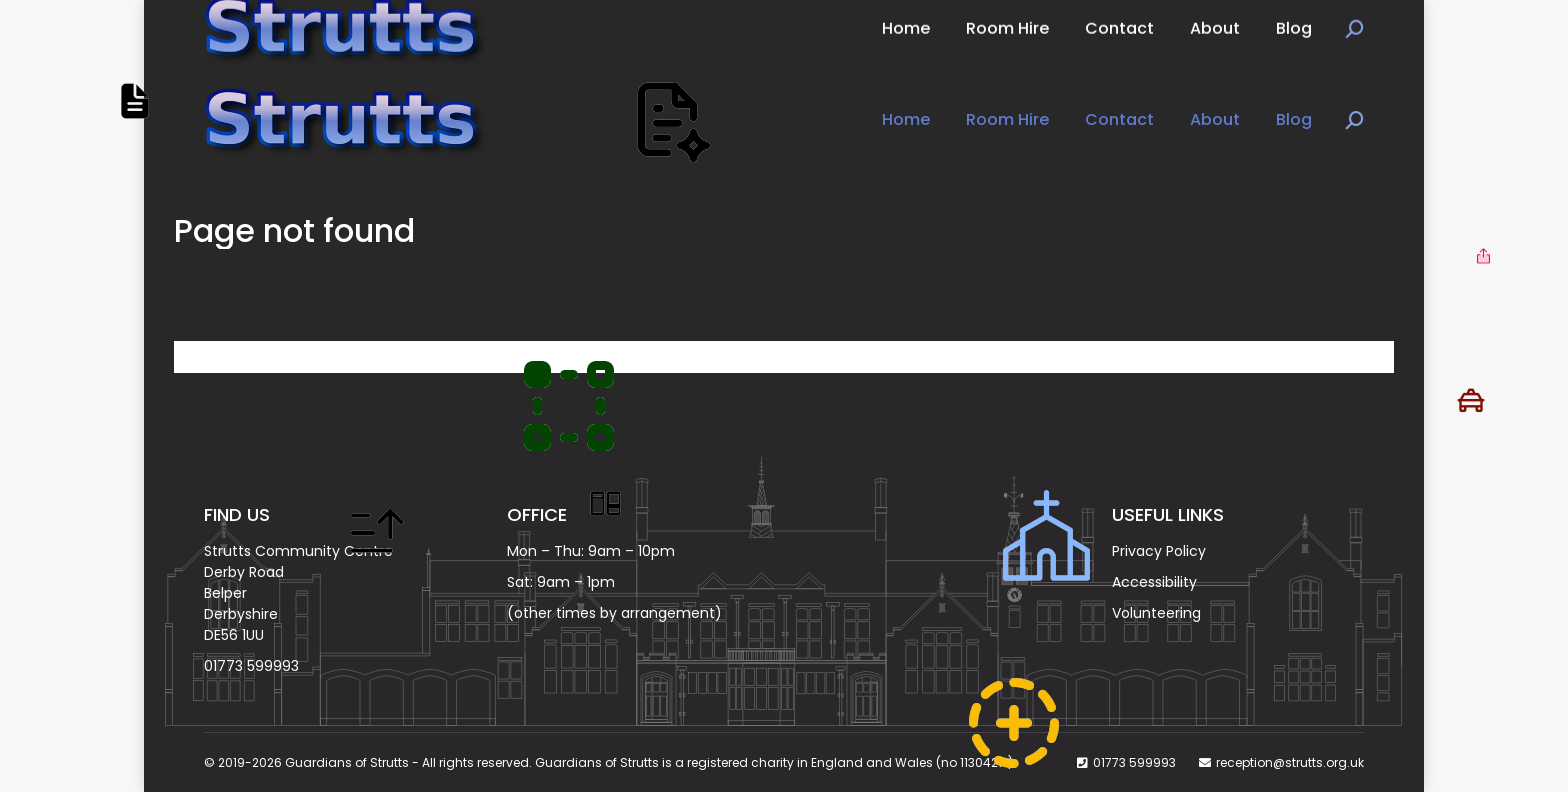  Describe the element at coordinates (1483, 256) in the screenshot. I see `export or share content to another app` at that location.